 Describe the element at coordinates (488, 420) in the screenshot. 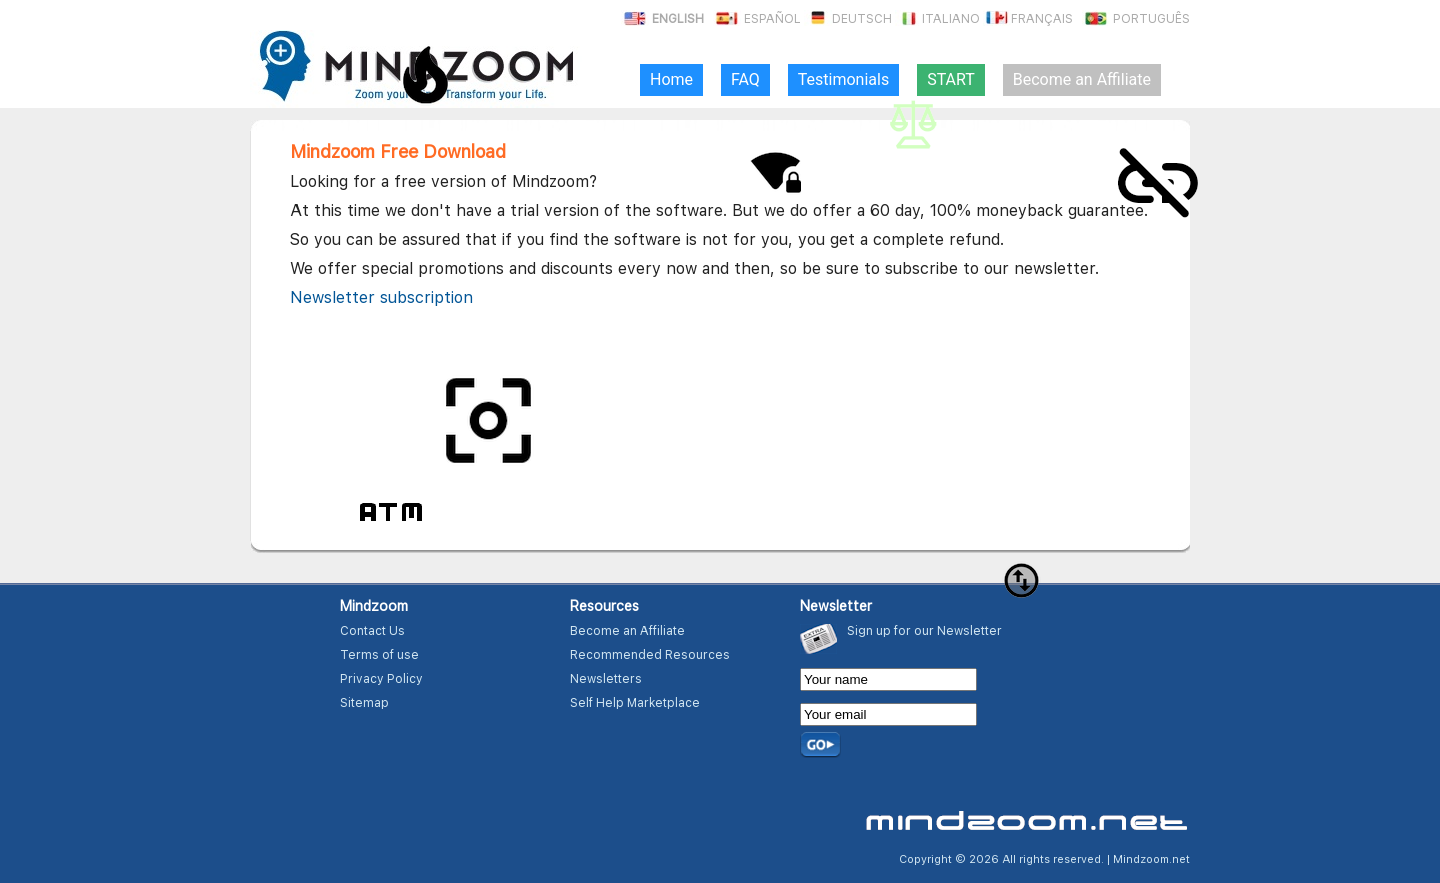

I see `center focus on camera viewfinder` at that location.